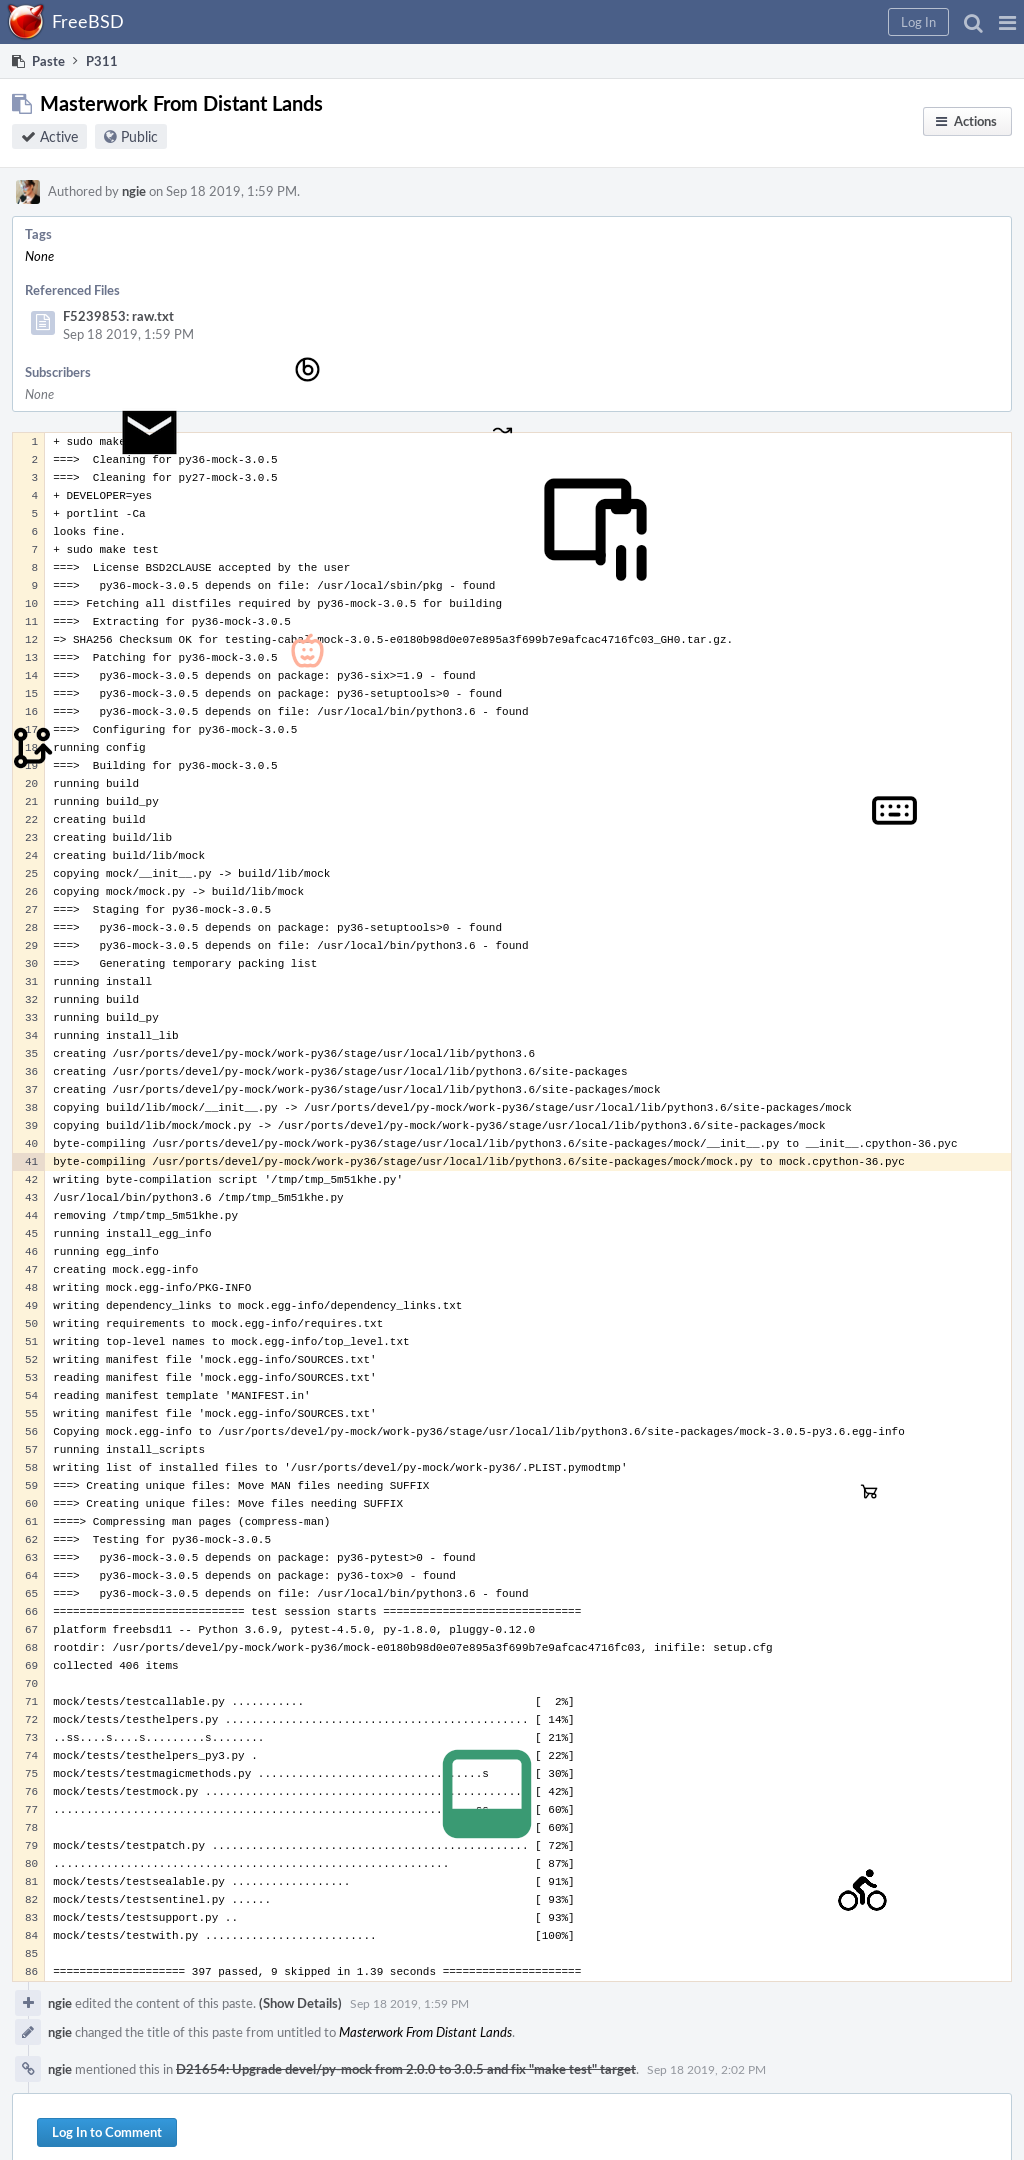 The image size is (1024, 2160). Describe the element at coordinates (595, 524) in the screenshot. I see `pause syncing across devices` at that location.